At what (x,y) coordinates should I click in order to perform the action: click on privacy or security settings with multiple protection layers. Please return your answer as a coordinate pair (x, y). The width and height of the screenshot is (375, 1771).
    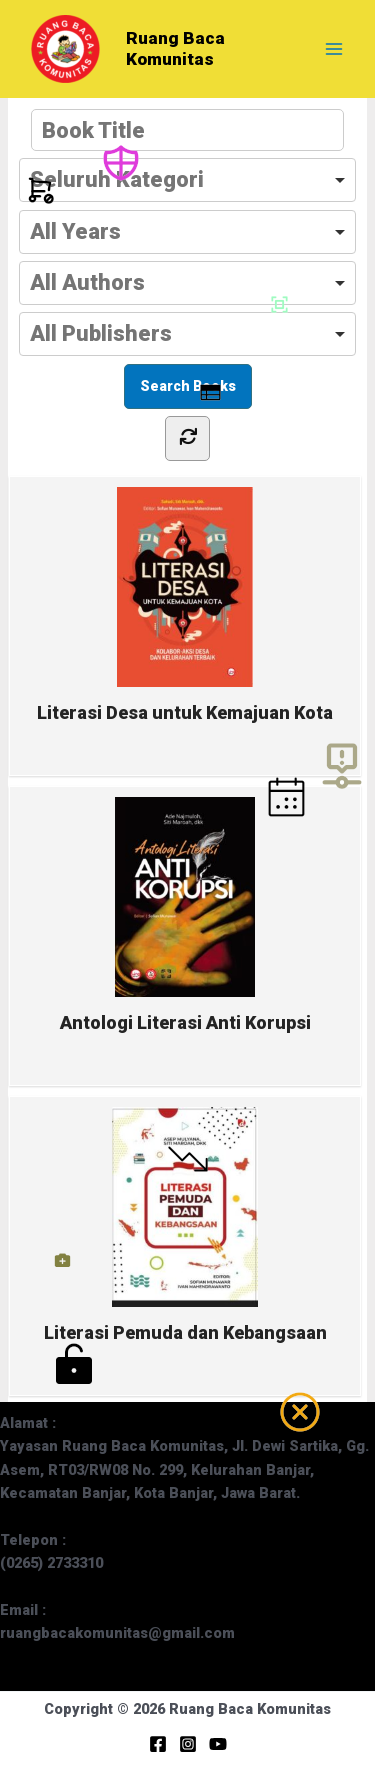
    Looking at the image, I should click on (121, 163).